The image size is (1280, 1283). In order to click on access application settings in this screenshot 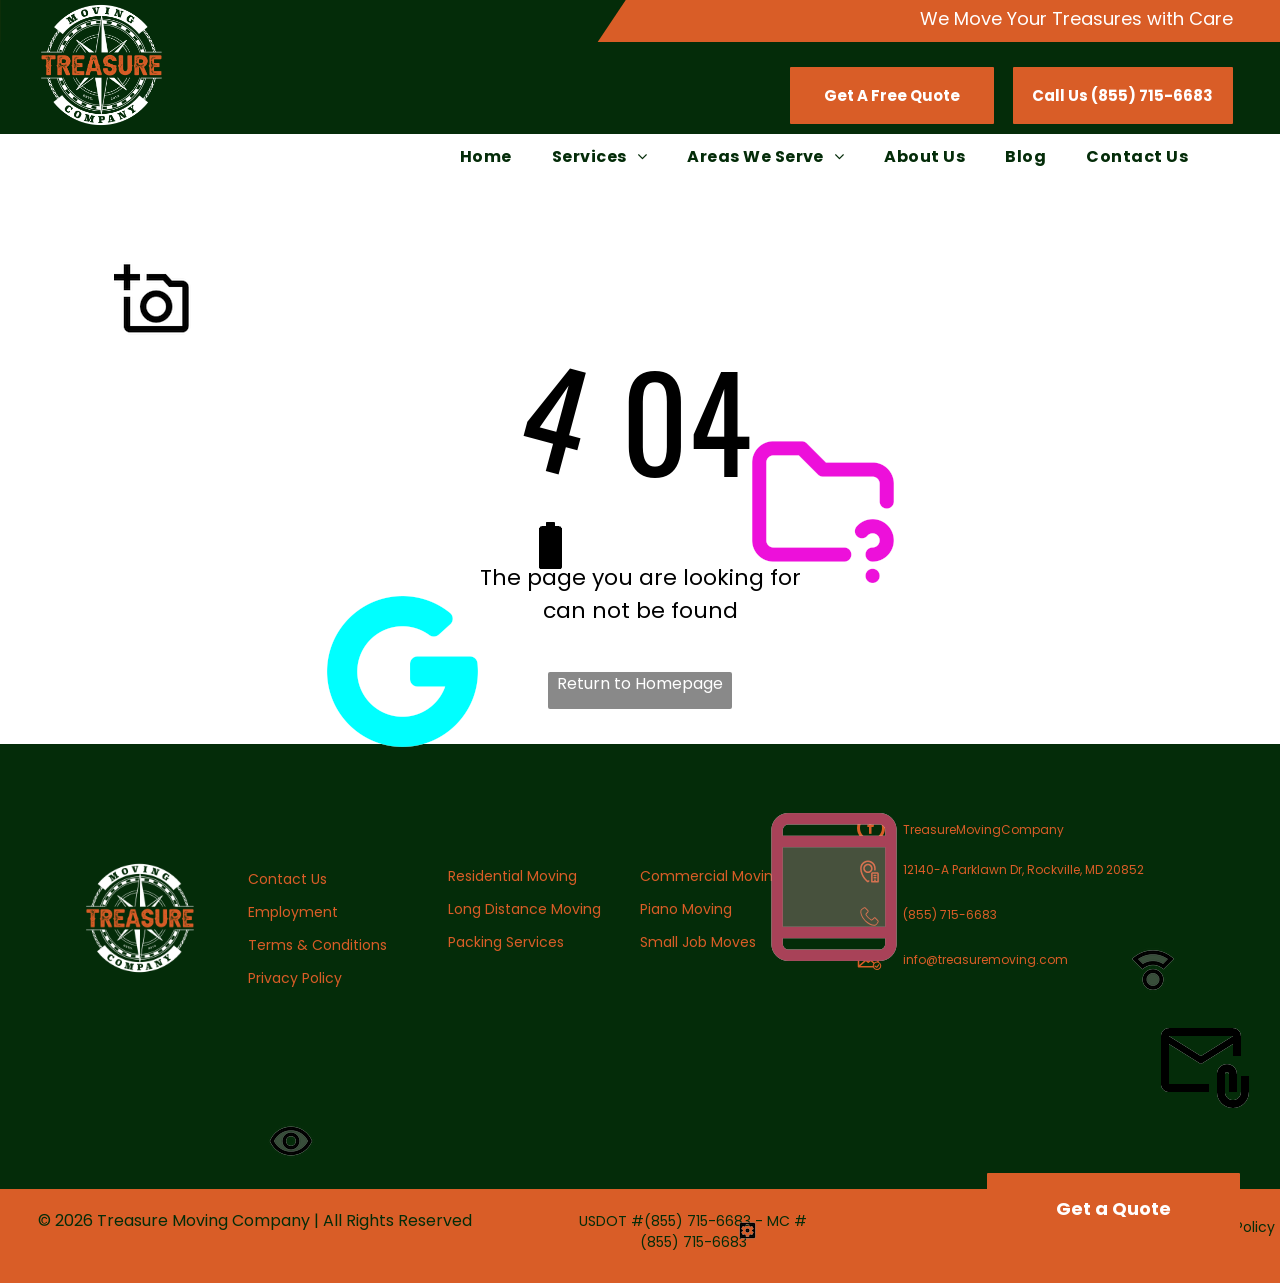, I will do `click(747, 1230)`.